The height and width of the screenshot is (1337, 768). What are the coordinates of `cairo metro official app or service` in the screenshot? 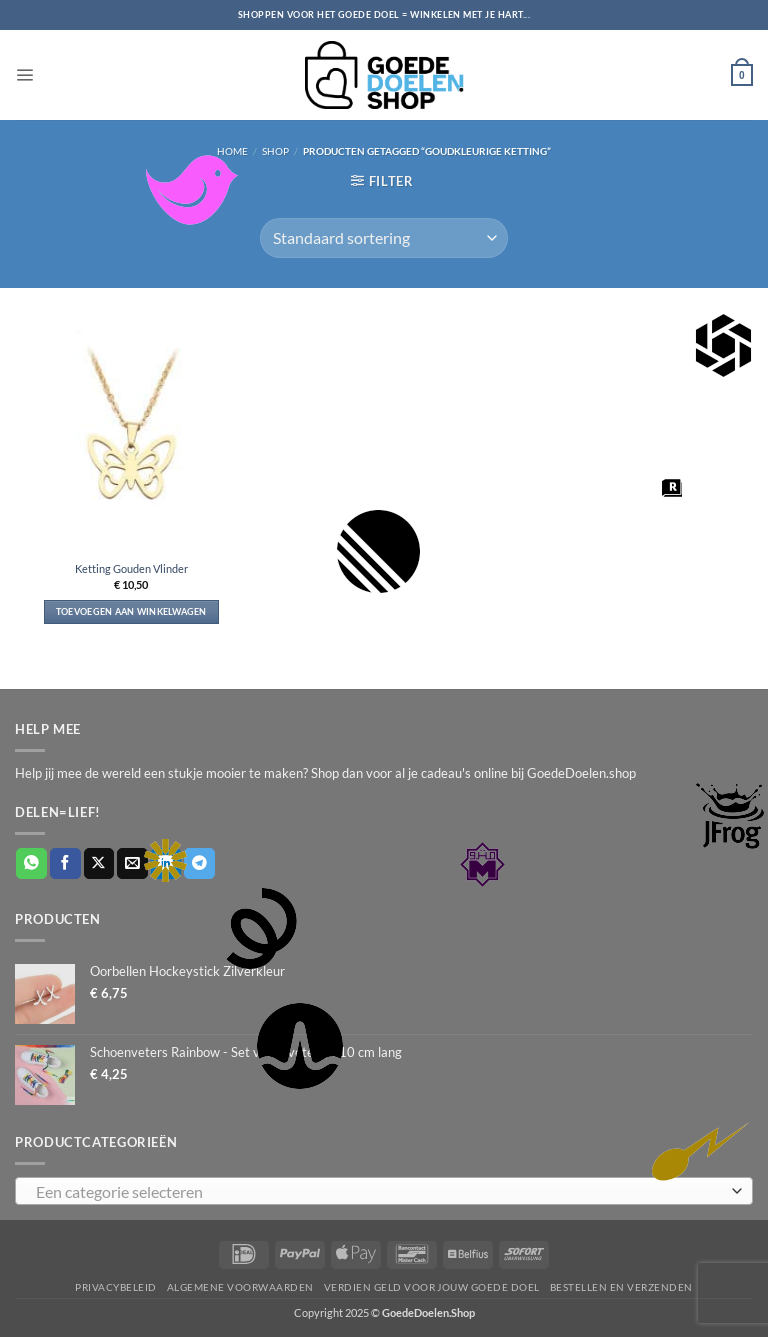 It's located at (482, 864).